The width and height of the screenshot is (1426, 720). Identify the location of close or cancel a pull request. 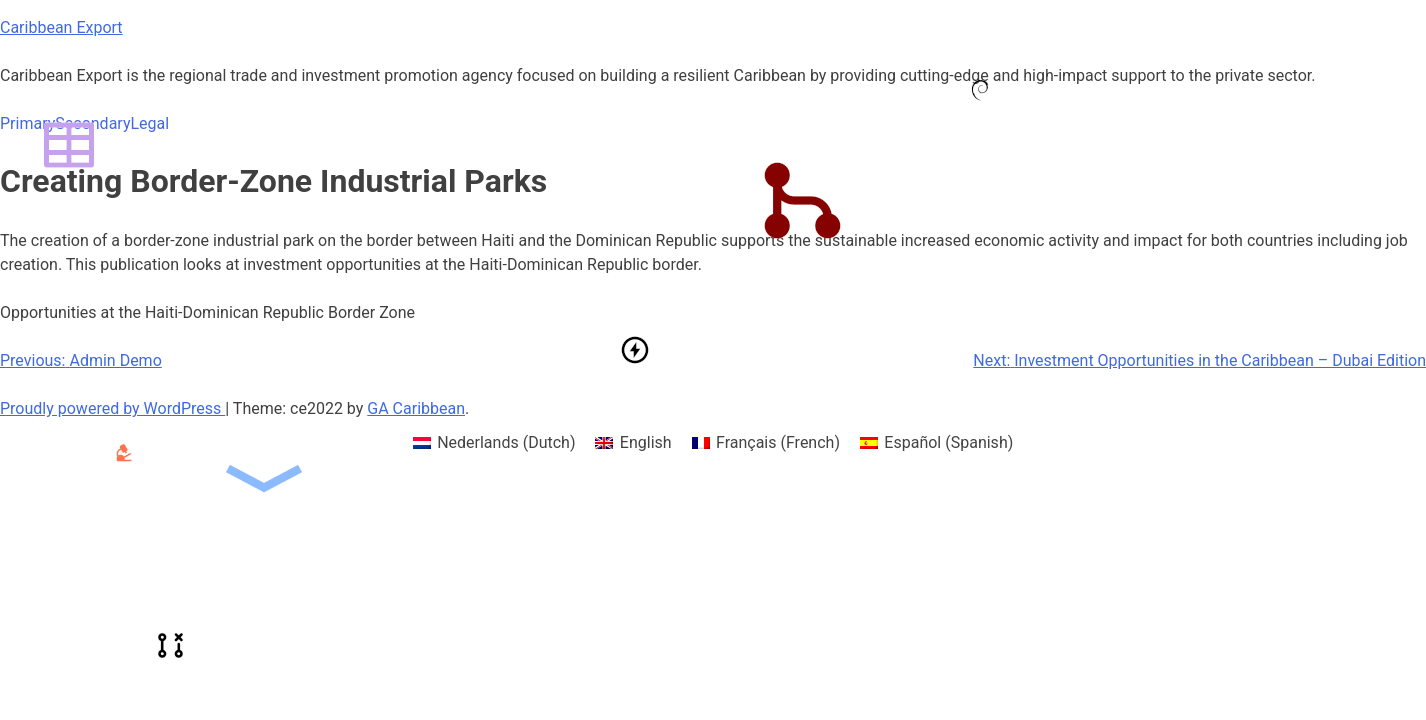
(170, 645).